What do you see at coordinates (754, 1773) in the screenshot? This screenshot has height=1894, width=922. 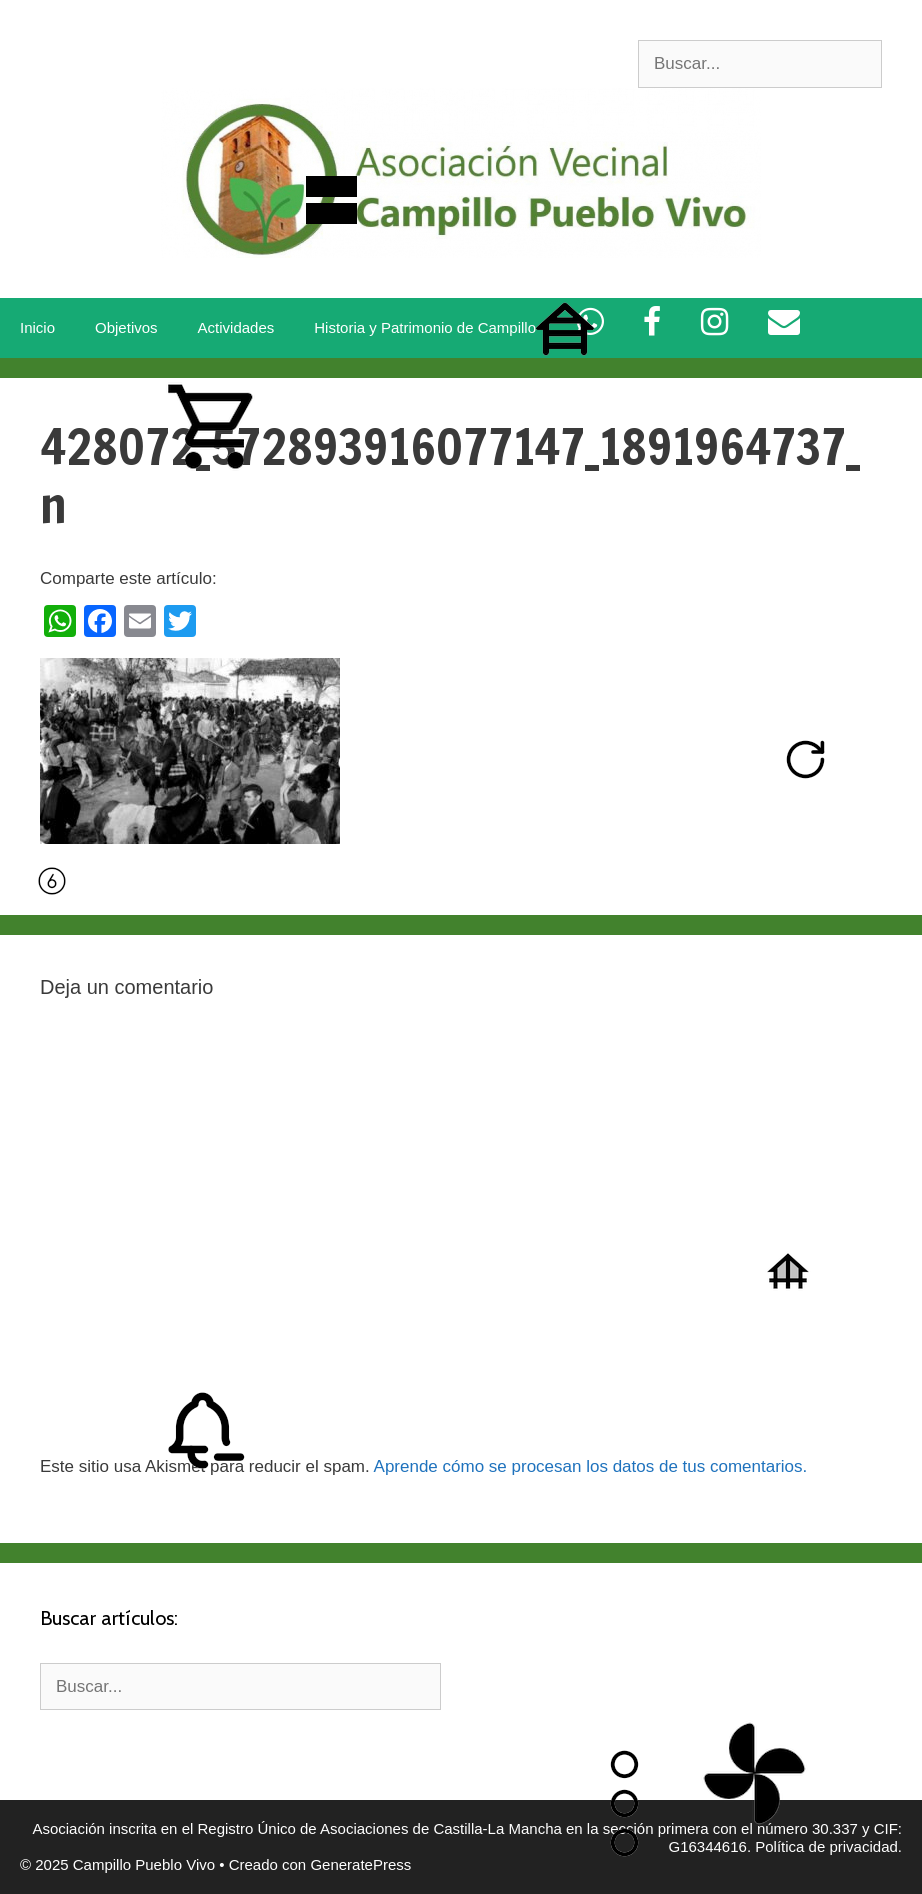 I see `access toys or games category` at bounding box center [754, 1773].